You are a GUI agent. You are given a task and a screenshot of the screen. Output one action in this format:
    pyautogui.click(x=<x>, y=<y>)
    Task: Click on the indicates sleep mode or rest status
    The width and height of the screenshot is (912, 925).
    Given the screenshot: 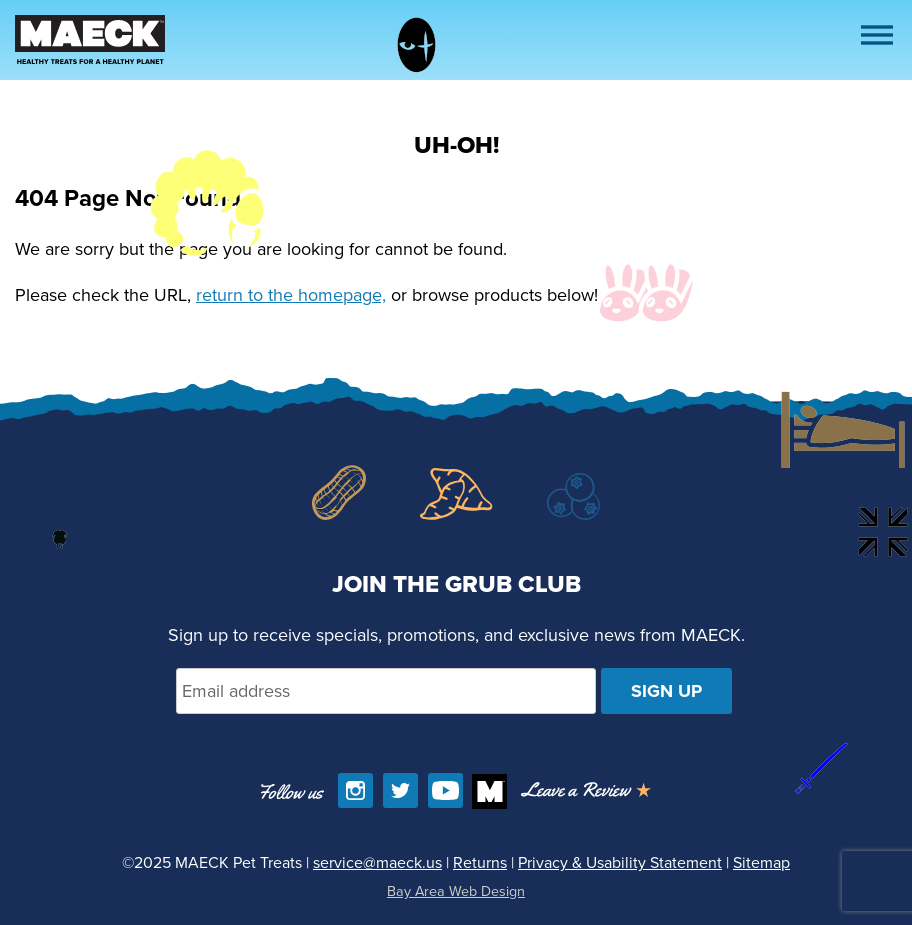 What is the action you would take?
    pyautogui.click(x=843, y=415)
    